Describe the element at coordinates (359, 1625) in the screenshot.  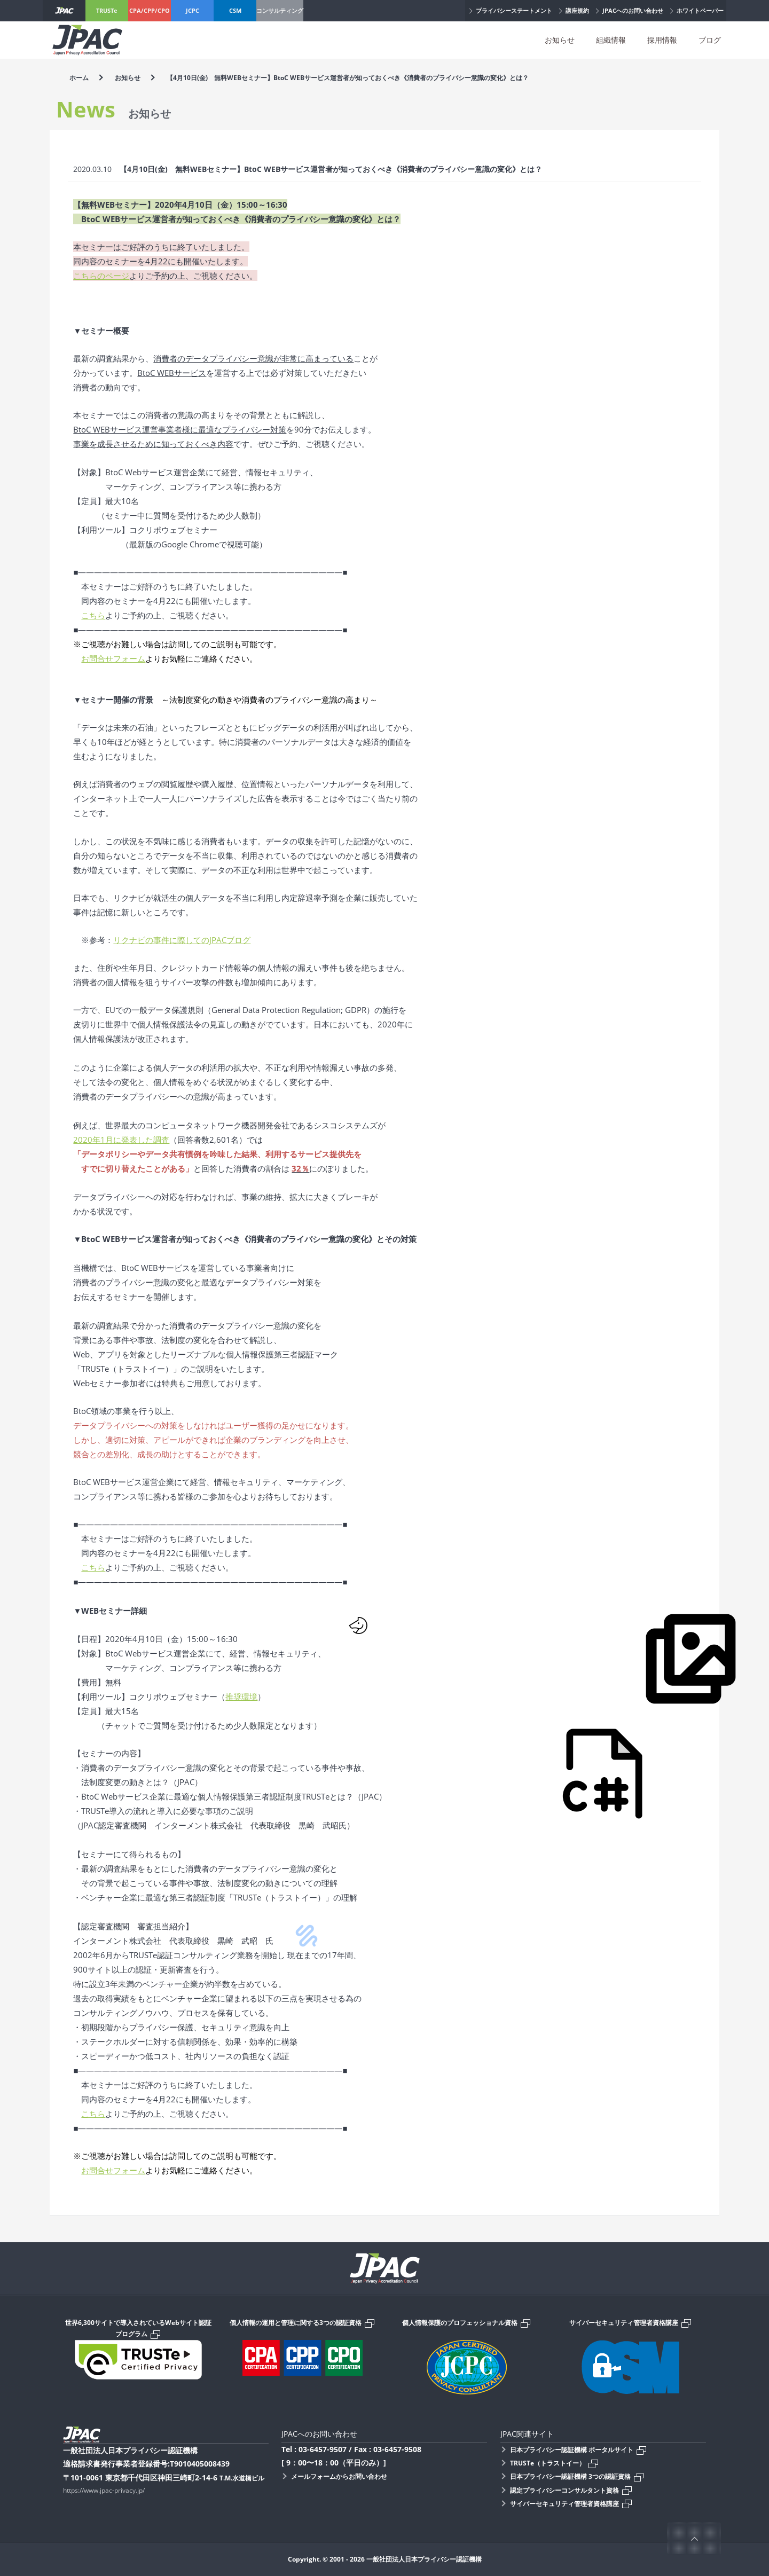
I see `access equestrian or horse-related features` at that location.